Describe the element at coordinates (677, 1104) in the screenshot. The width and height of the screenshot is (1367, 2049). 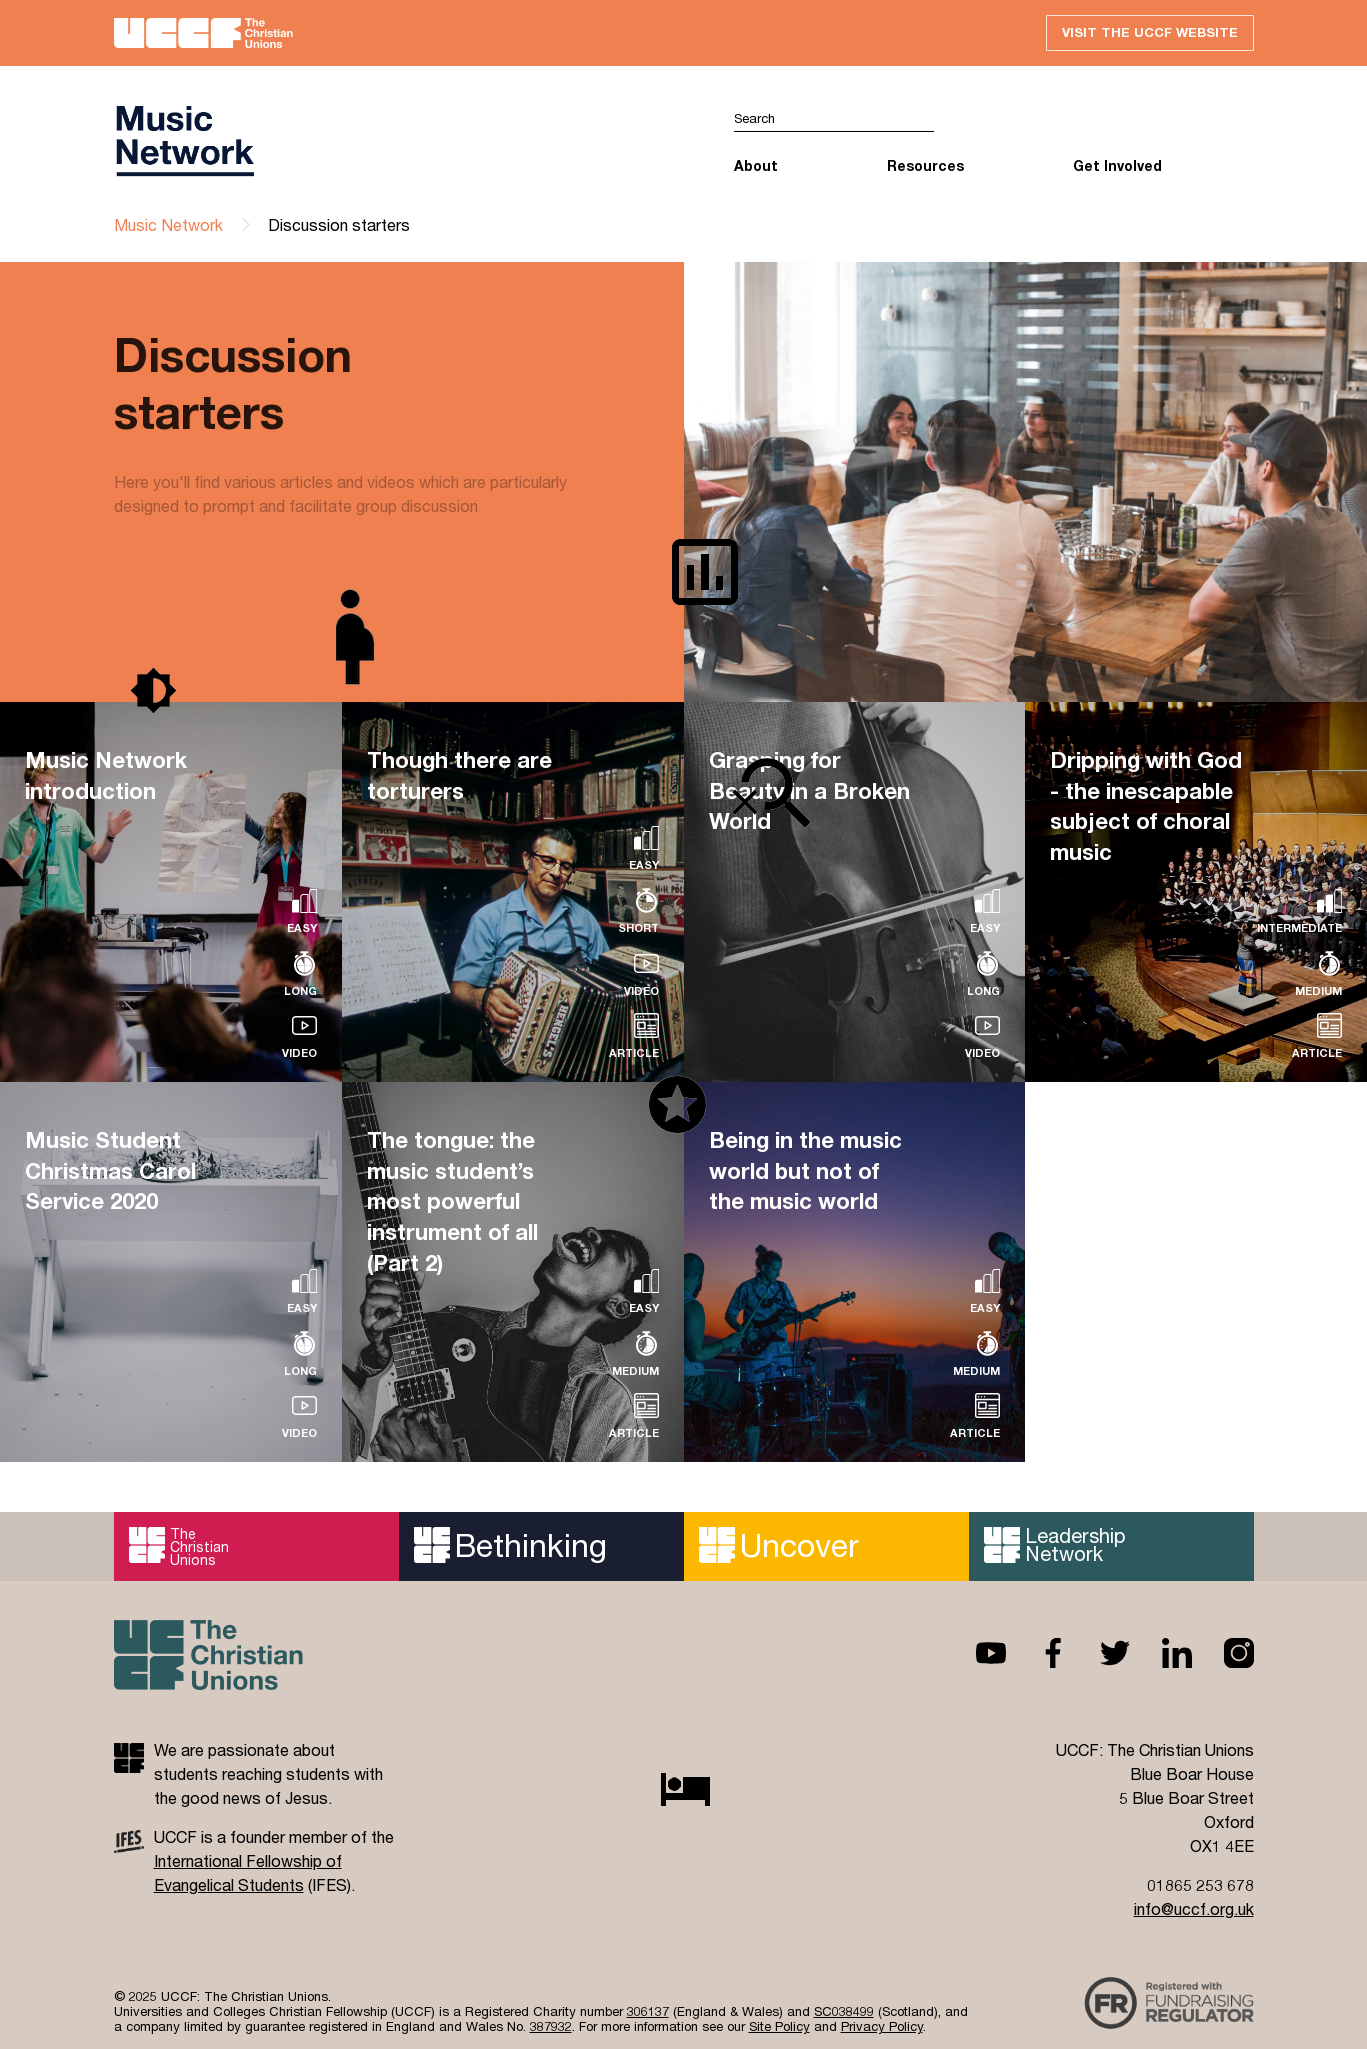
I see `view favorites or starred items` at that location.